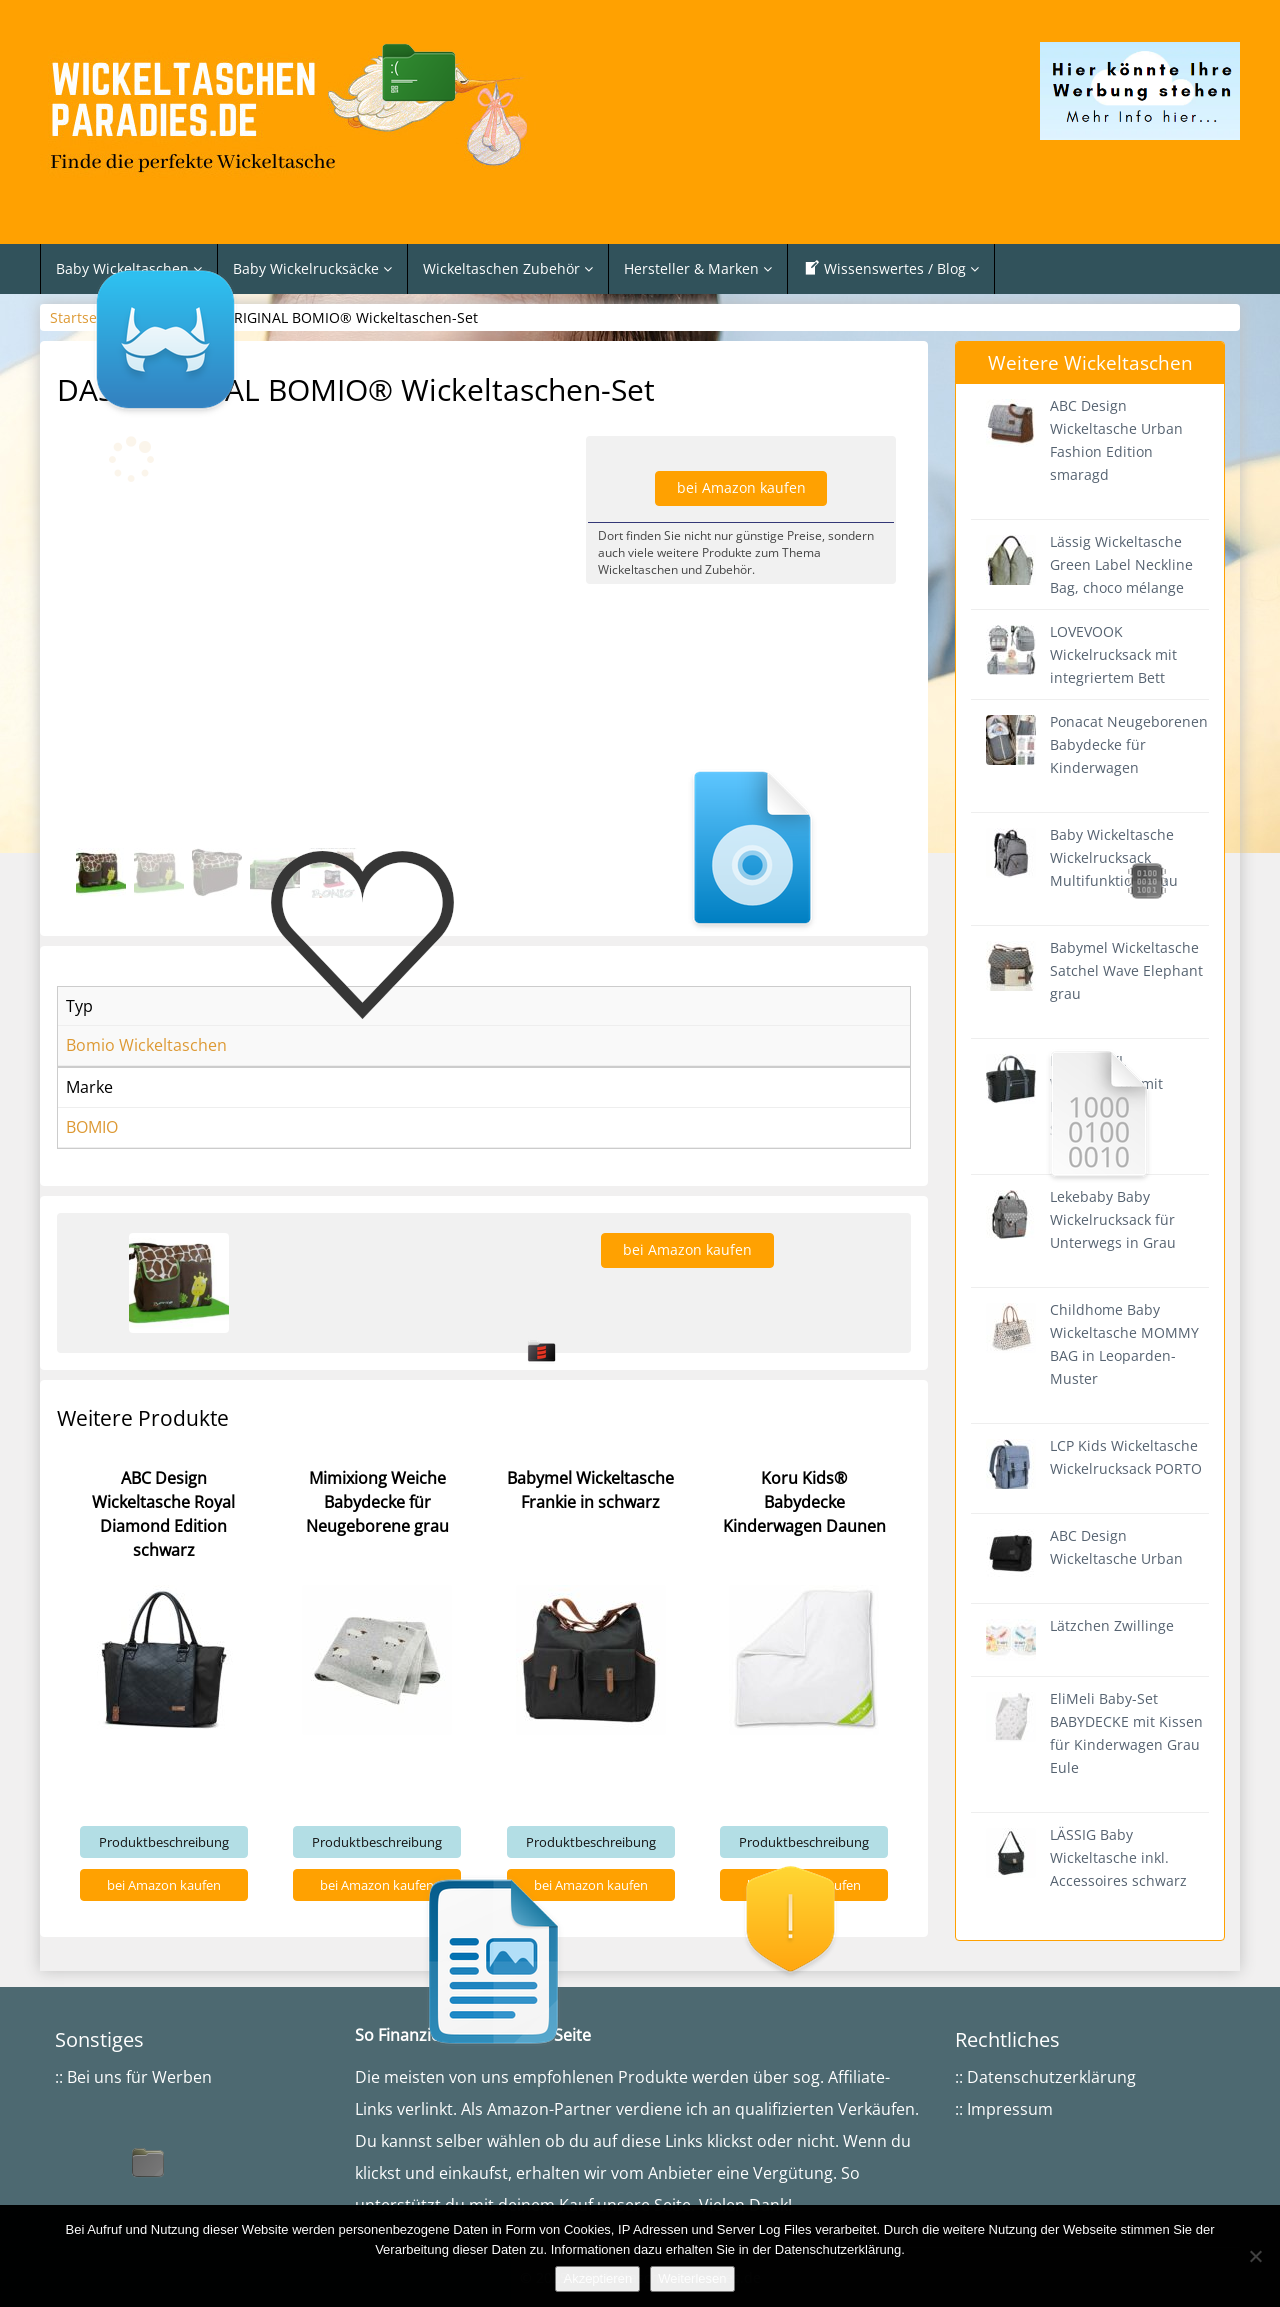 This screenshot has width=1280, height=2307. What do you see at coordinates (165, 339) in the screenshot?
I see `open franz messaging app` at bounding box center [165, 339].